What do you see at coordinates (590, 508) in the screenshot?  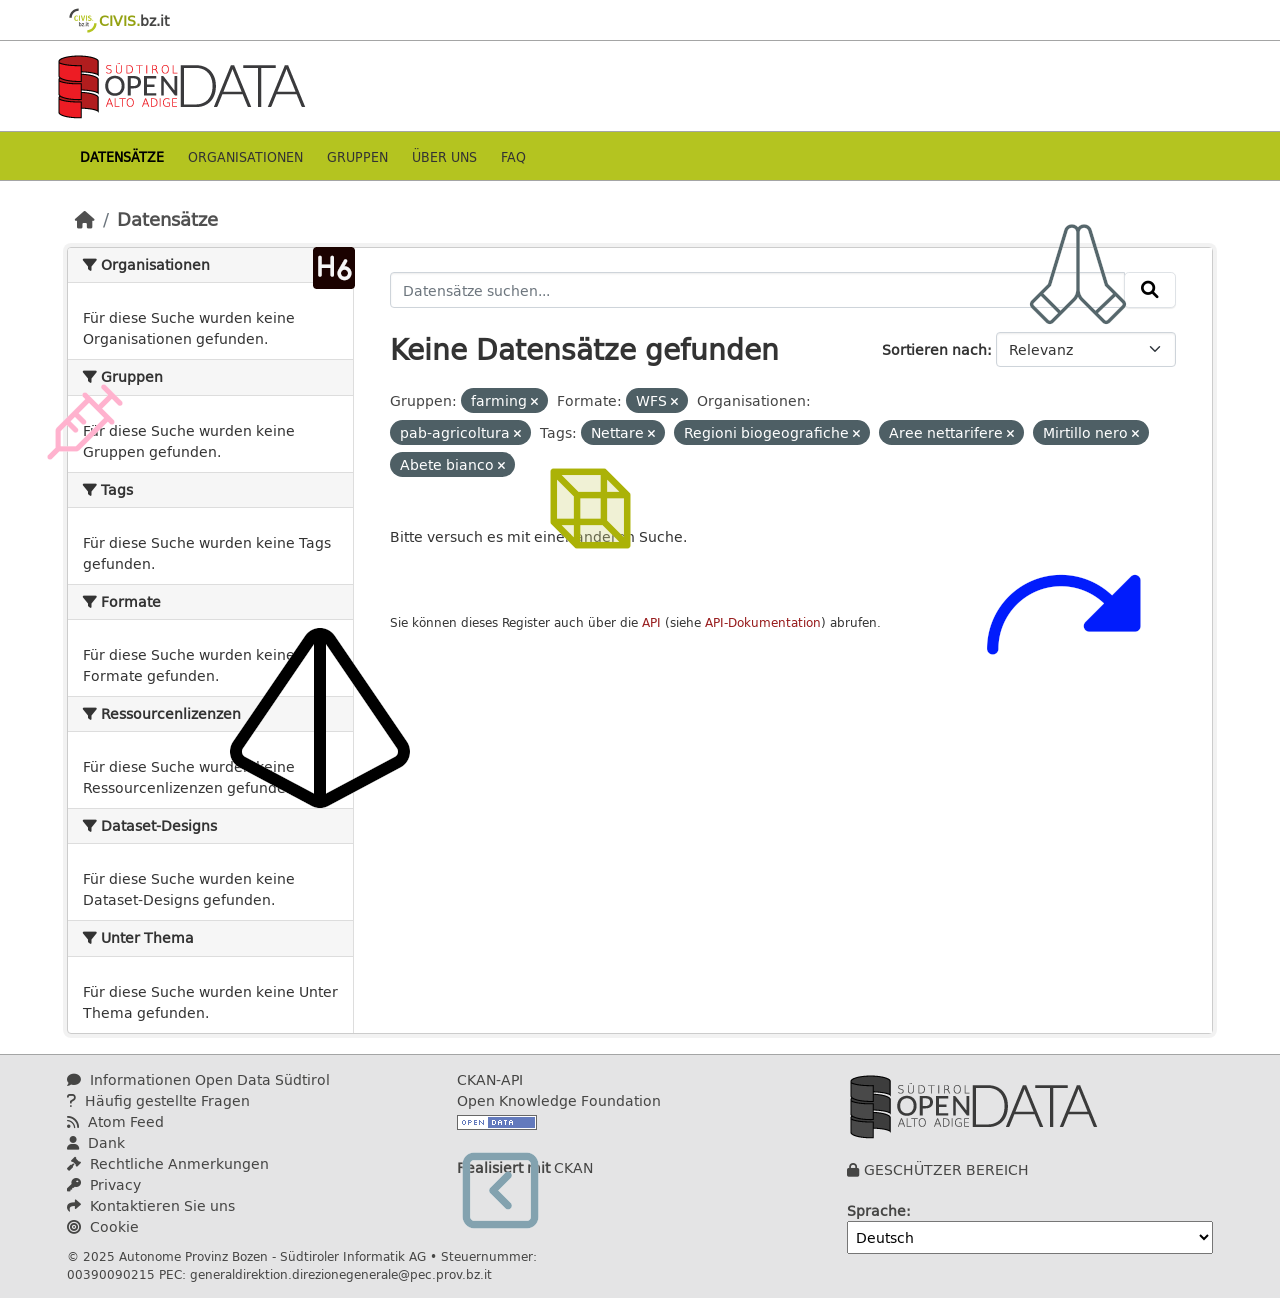 I see `view 3D model or object` at bounding box center [590, 508].